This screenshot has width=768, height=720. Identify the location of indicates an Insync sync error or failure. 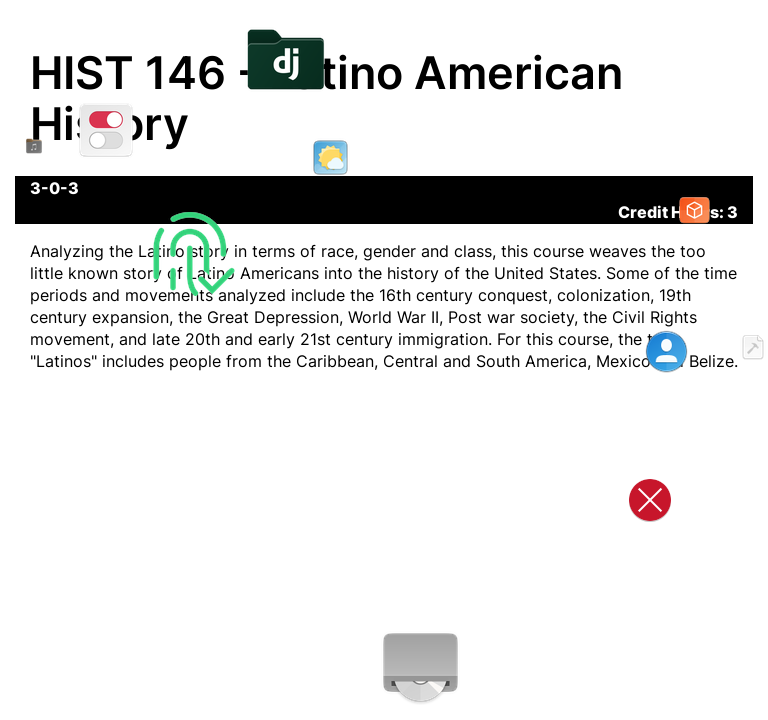
(650, 500).